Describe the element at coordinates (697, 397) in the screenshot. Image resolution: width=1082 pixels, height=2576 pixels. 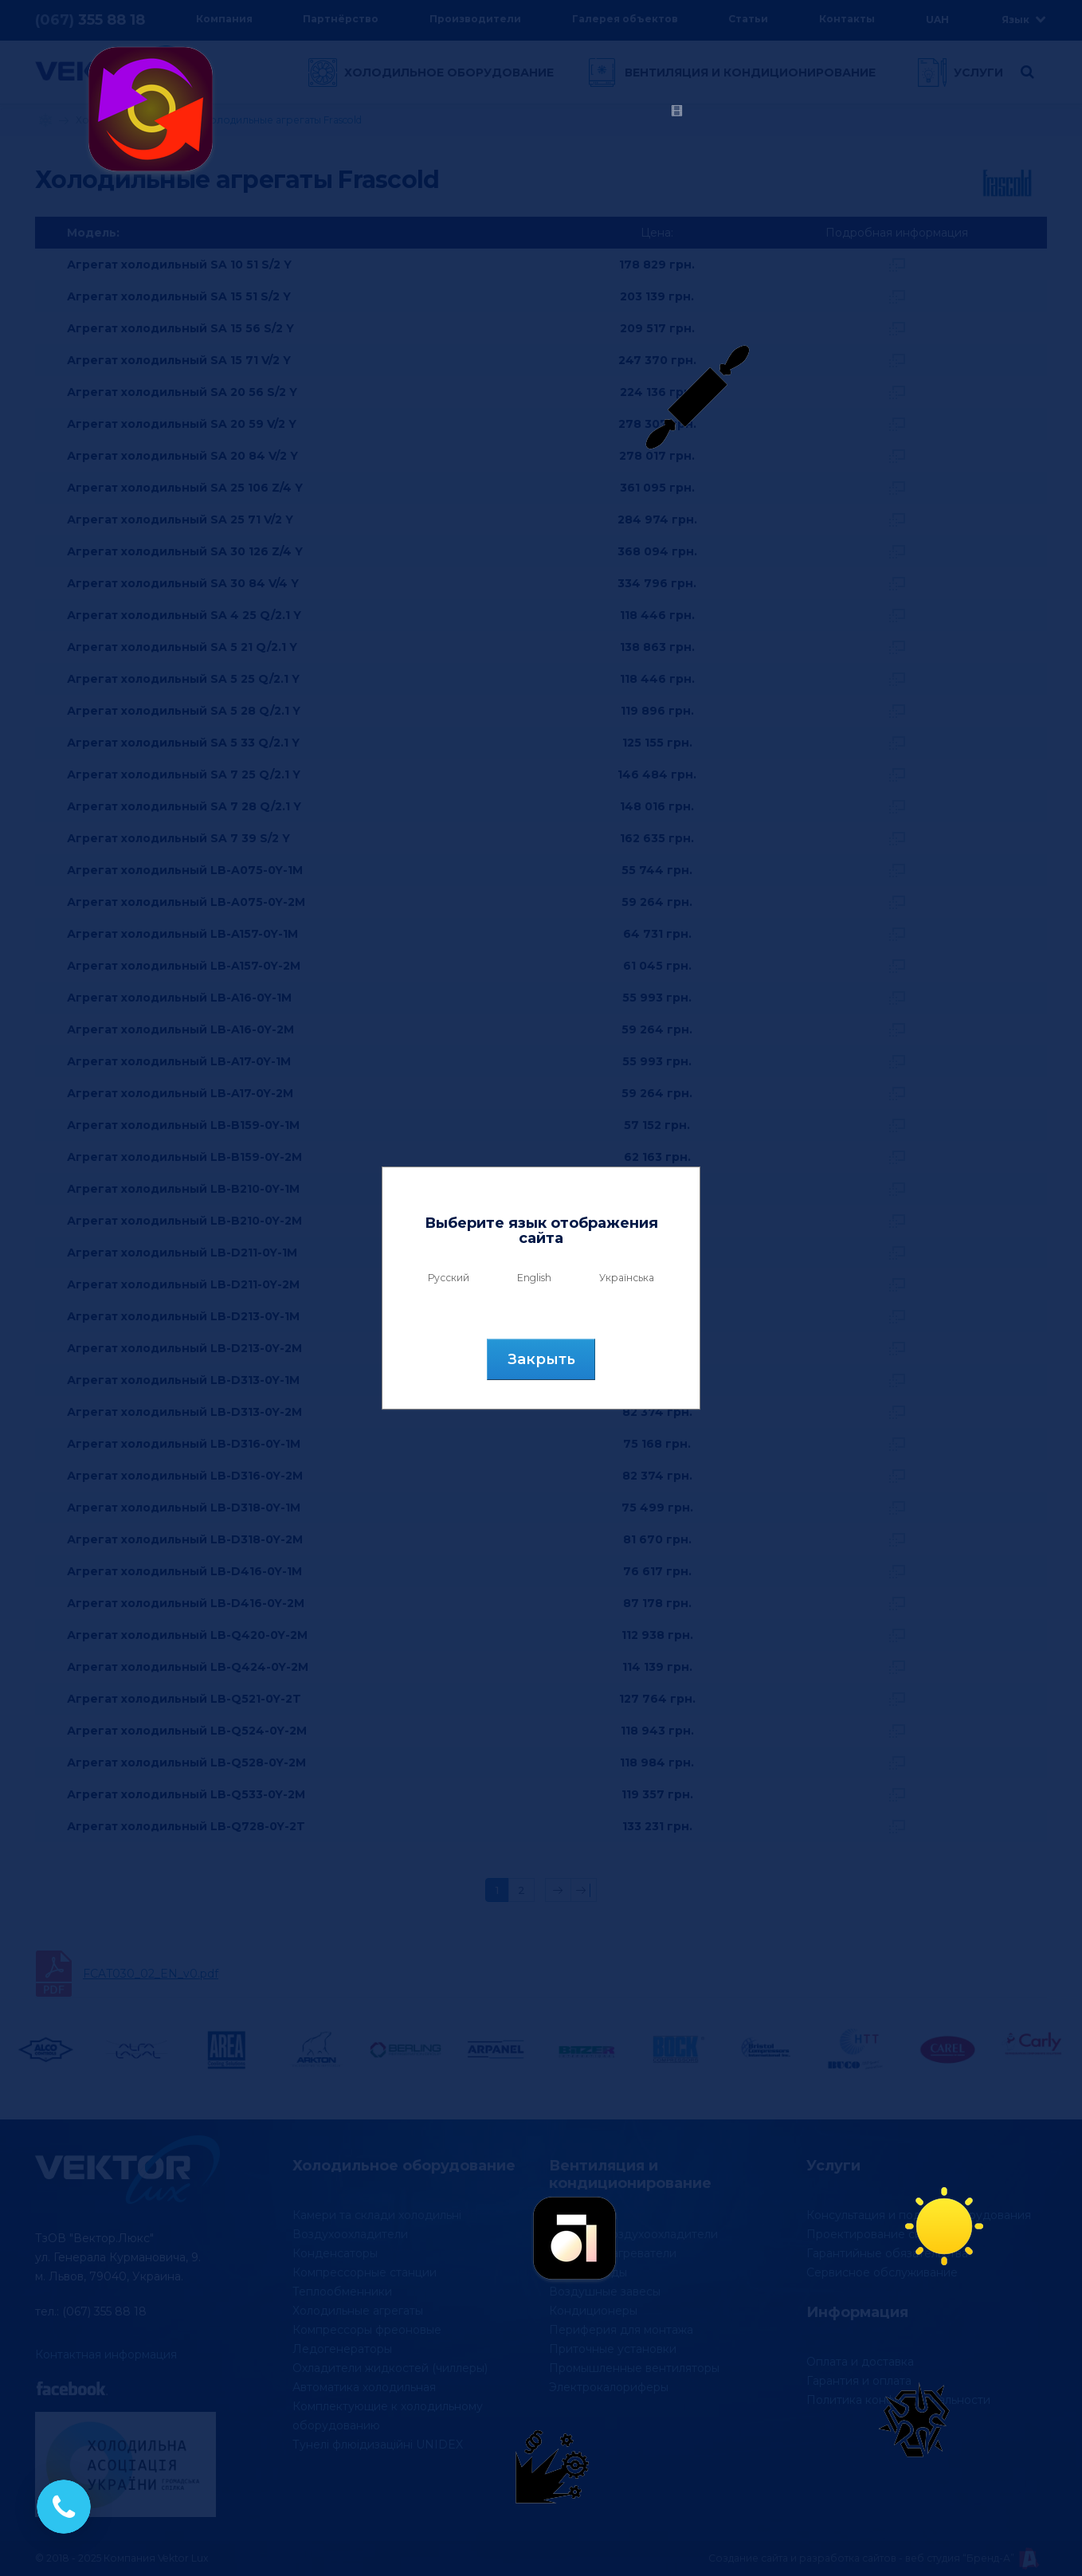
I see `access baking or cooking tools` at that location.